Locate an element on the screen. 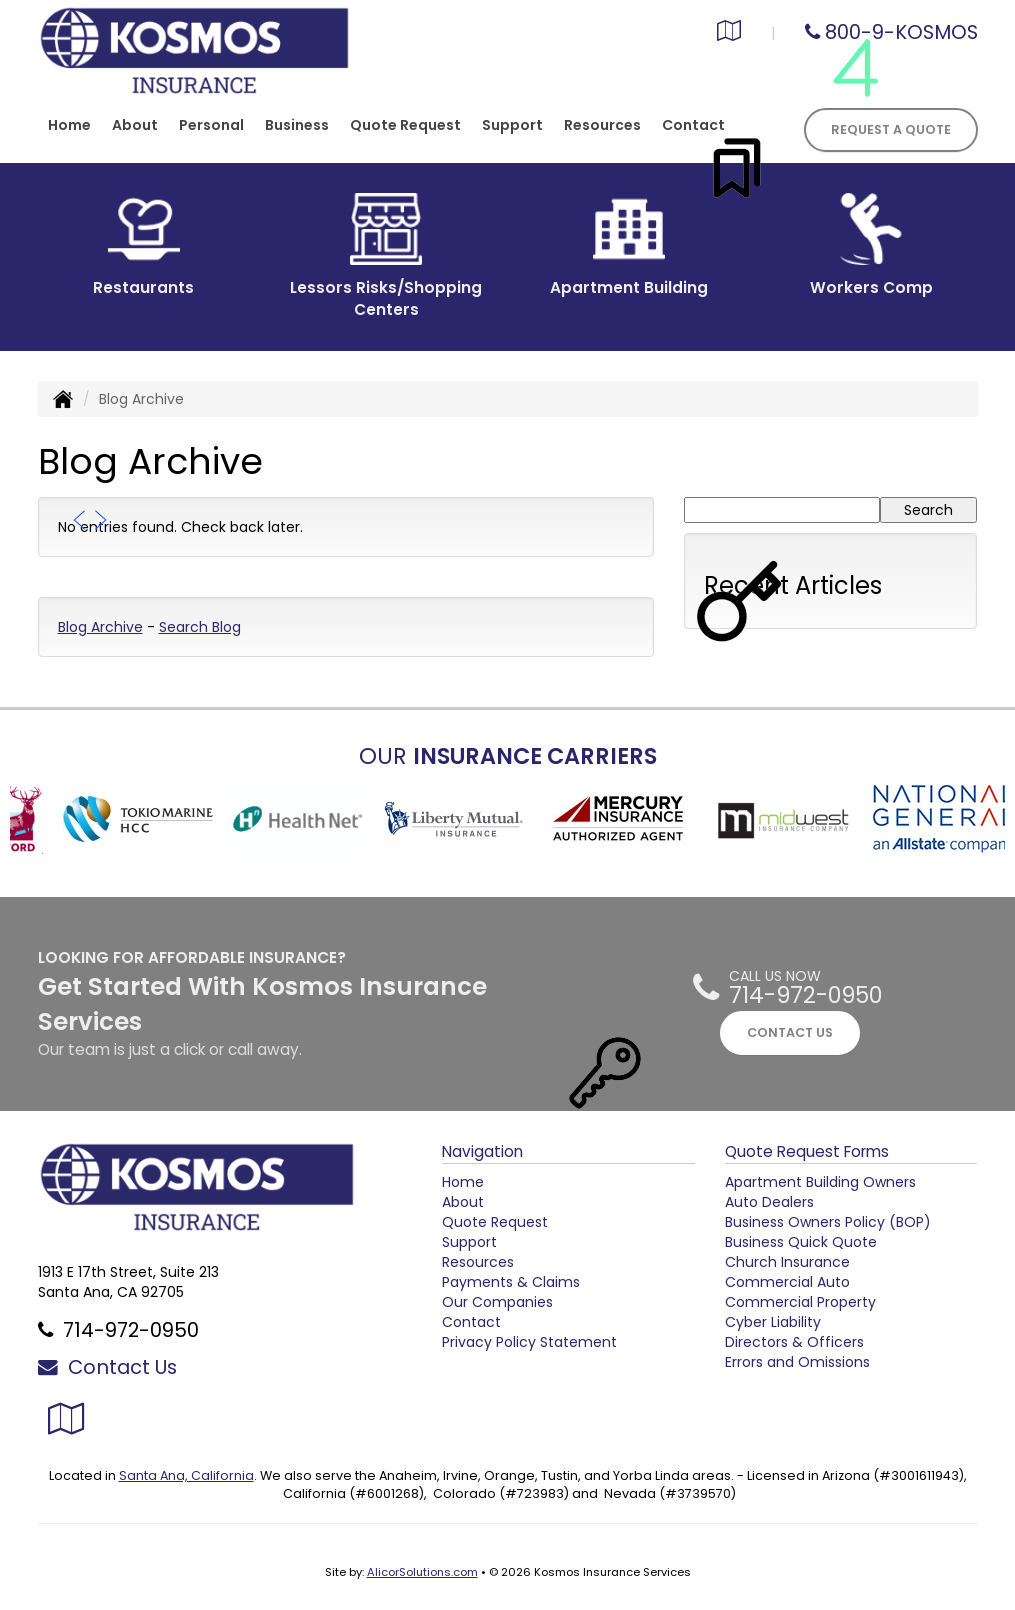 The width and height of the screenshot is (1015, 1610). view your saved bookmarks is located at coordinates (737, 168).